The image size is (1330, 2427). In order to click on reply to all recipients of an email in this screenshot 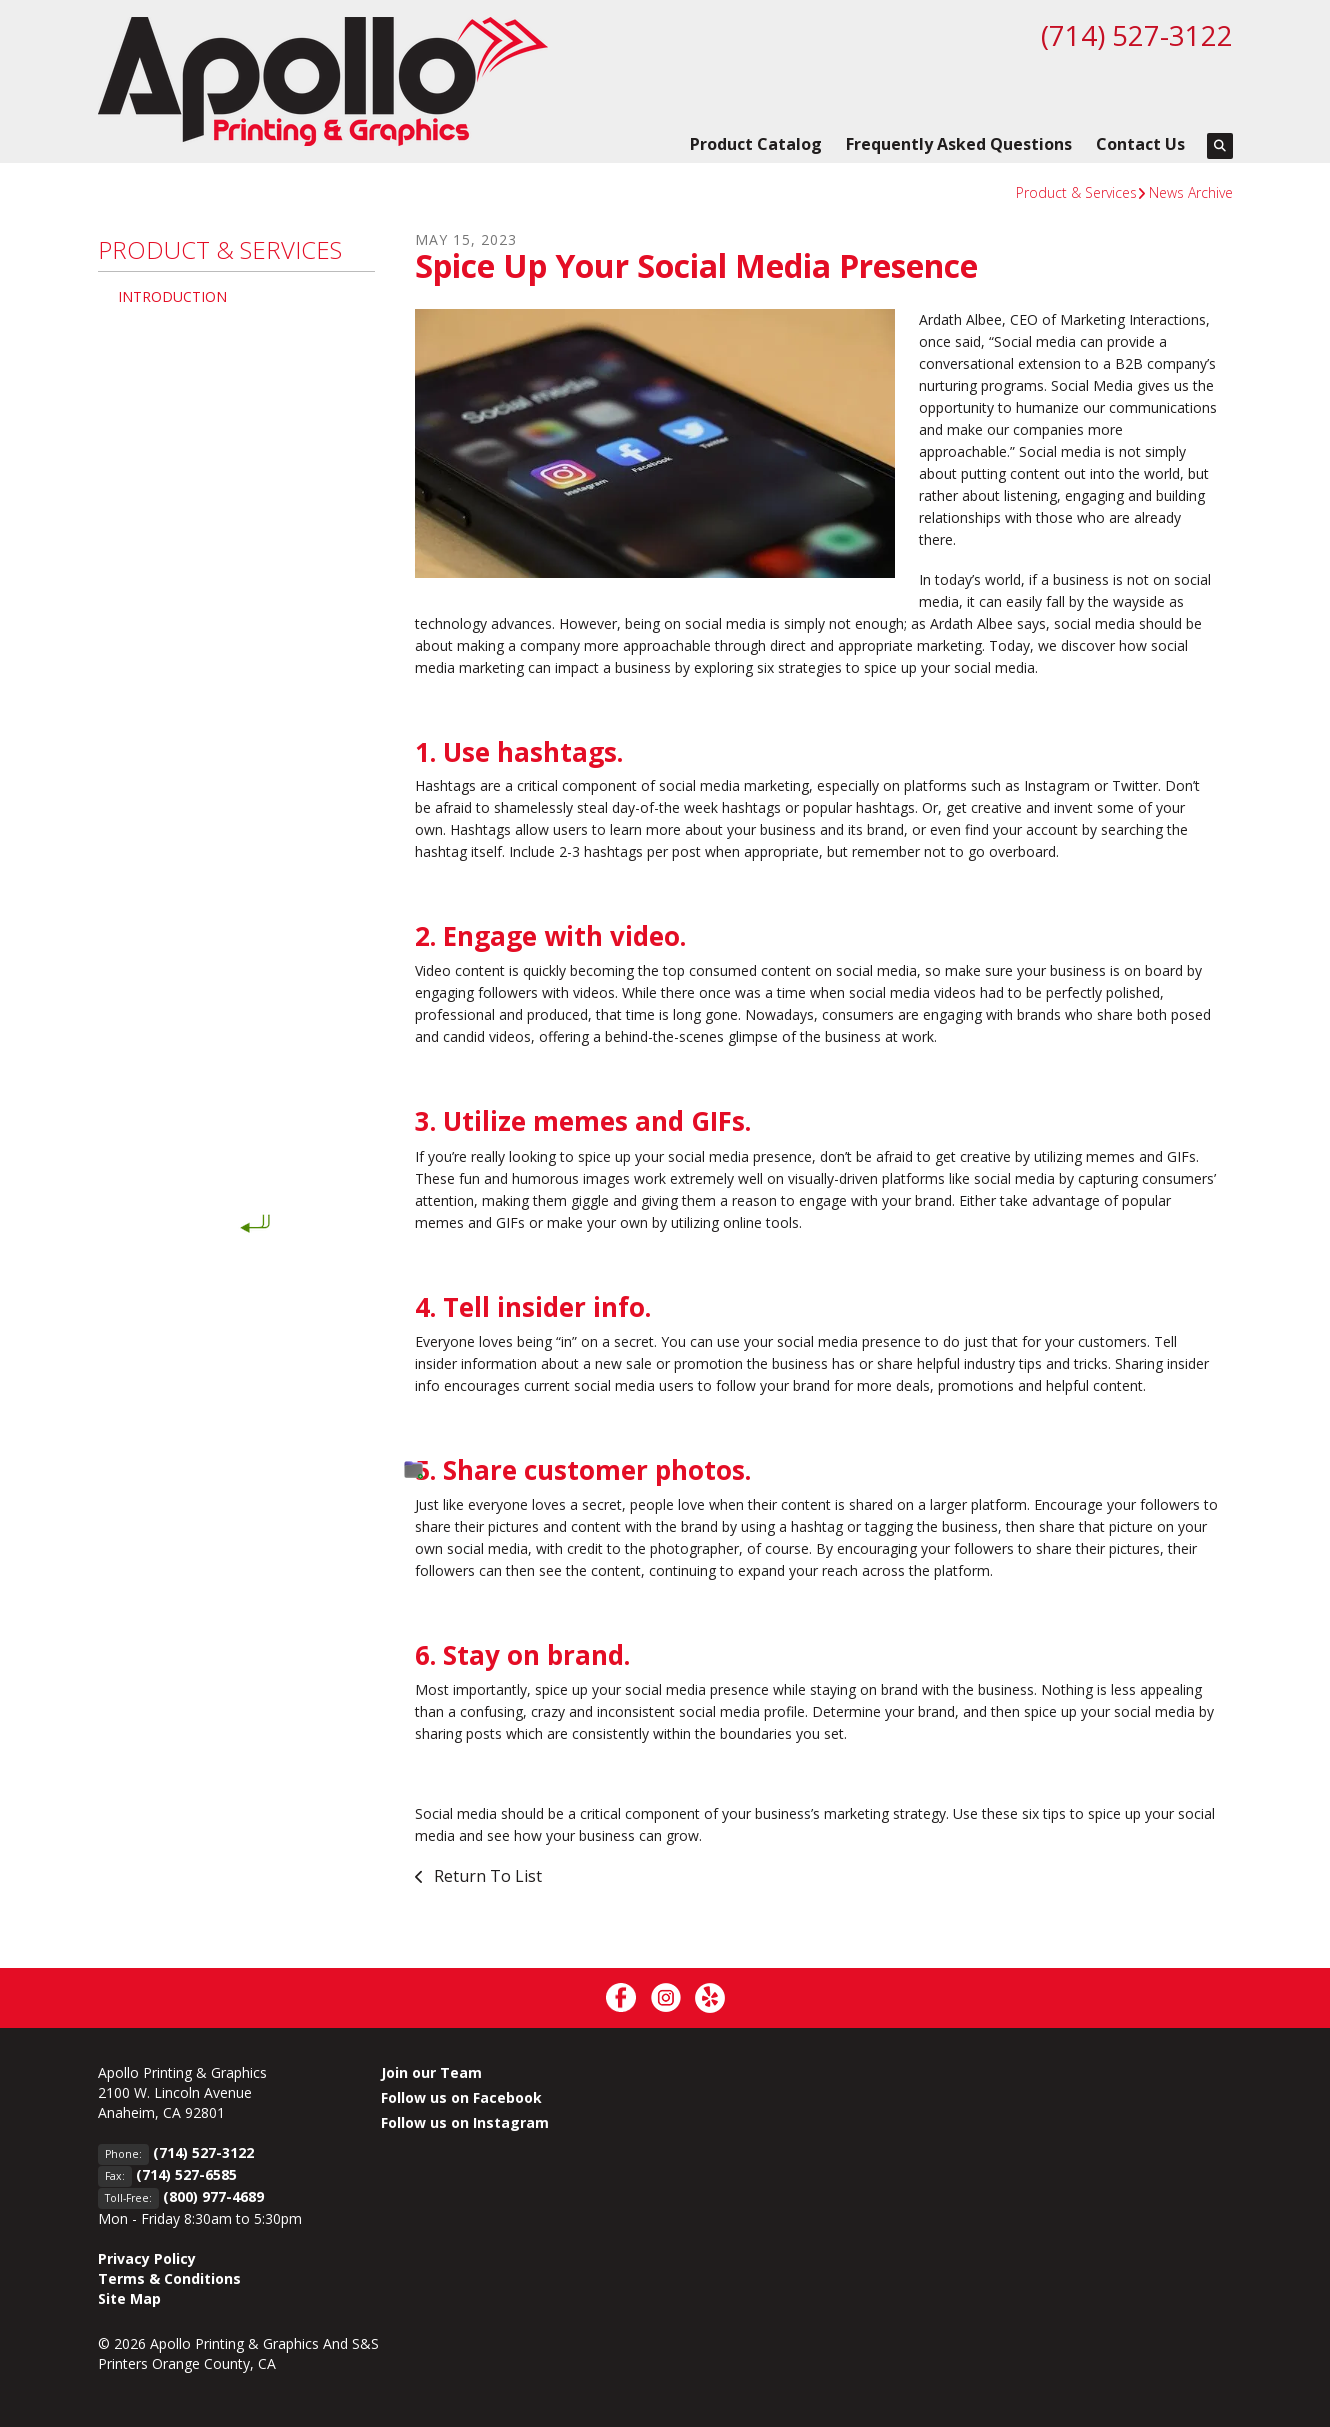, I will do `click(254, 1221)`.